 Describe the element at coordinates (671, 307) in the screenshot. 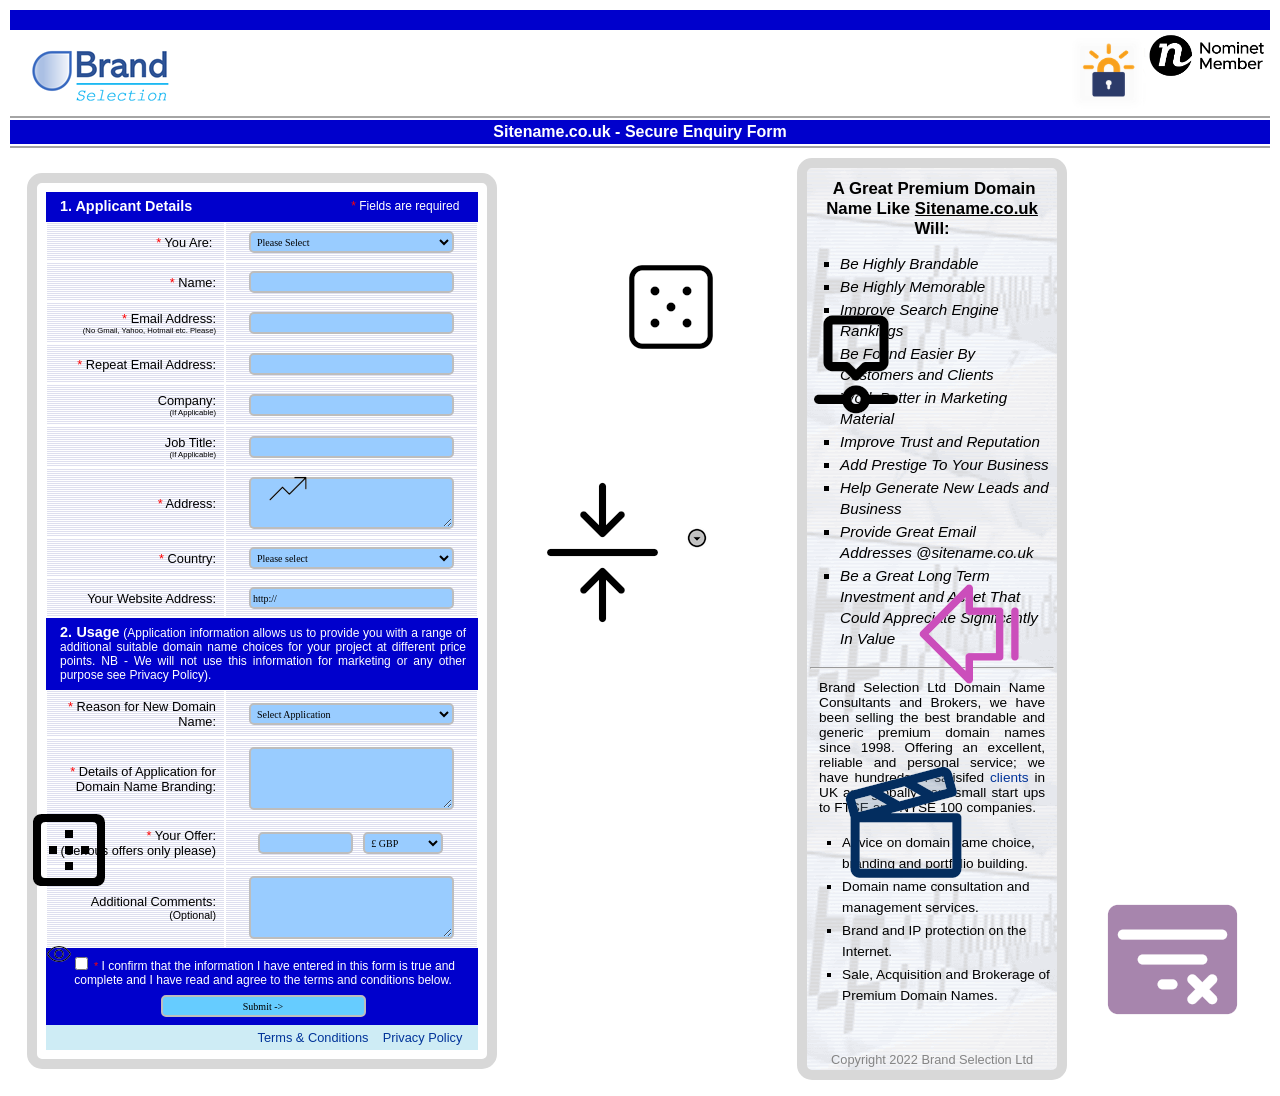

I see `dice showing a roll of five` at that location.